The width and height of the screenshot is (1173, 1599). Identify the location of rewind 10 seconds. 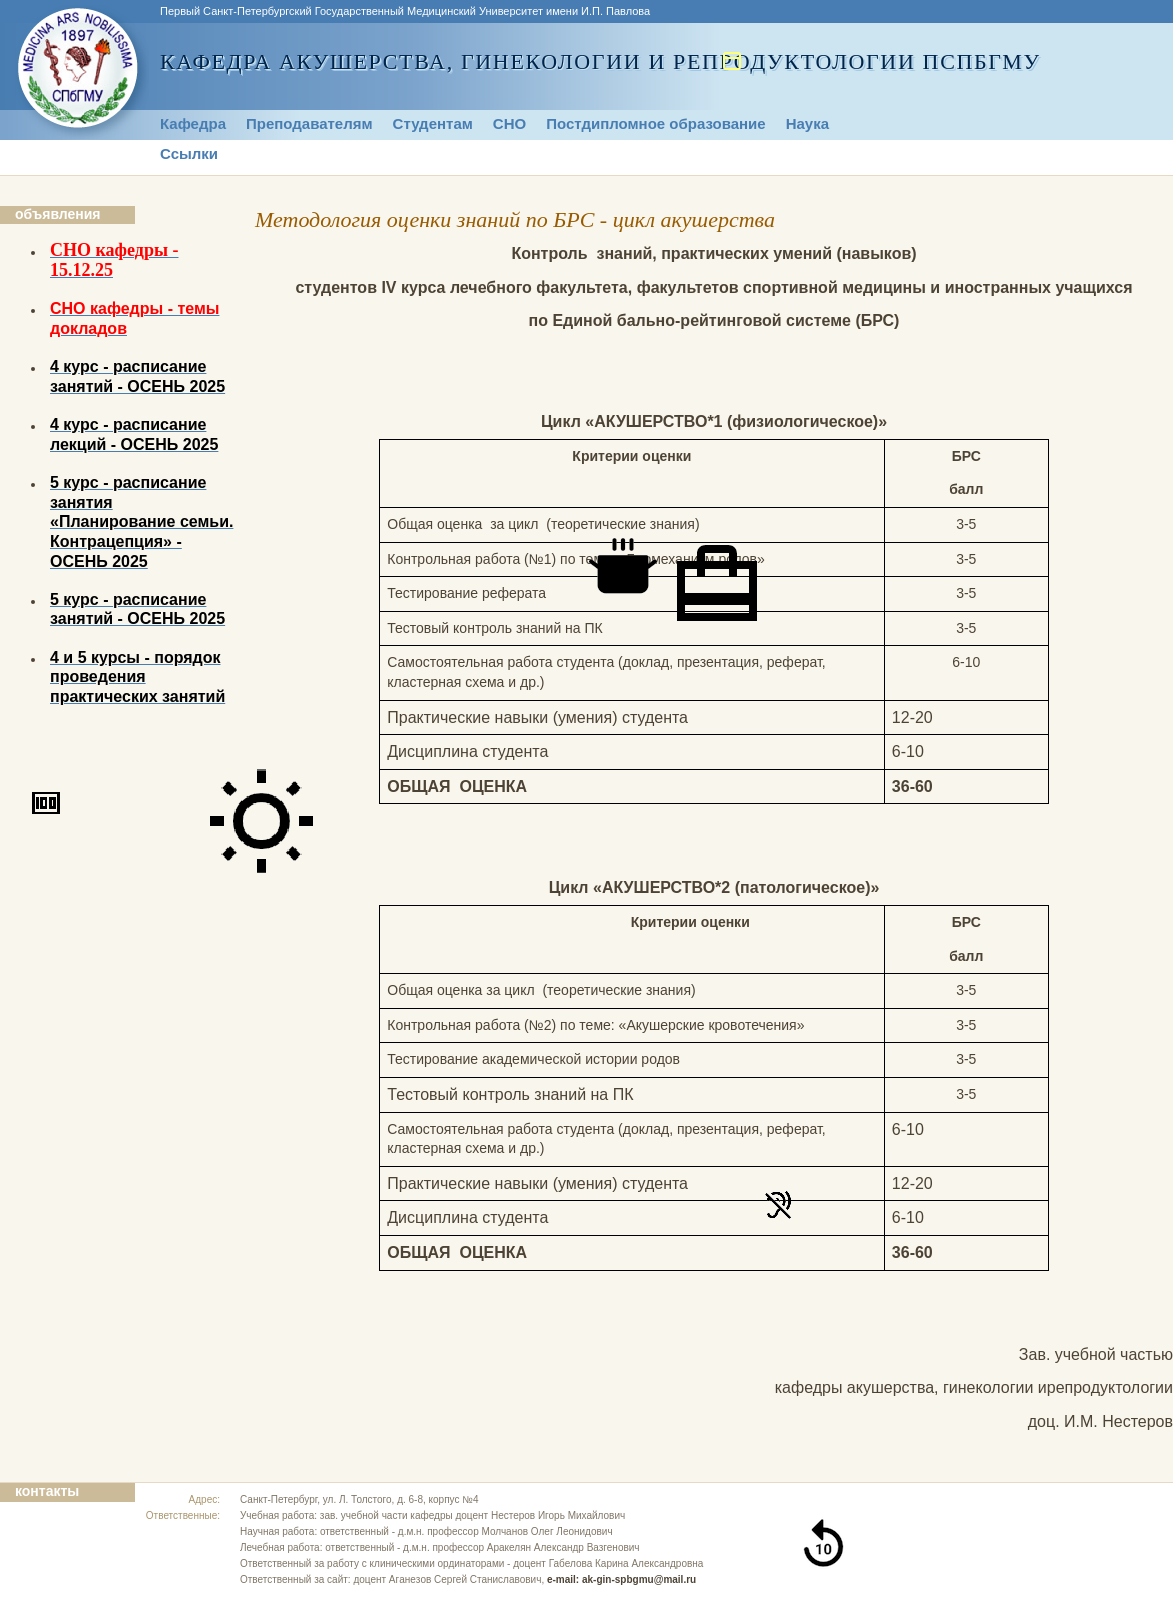
(823, 1544).